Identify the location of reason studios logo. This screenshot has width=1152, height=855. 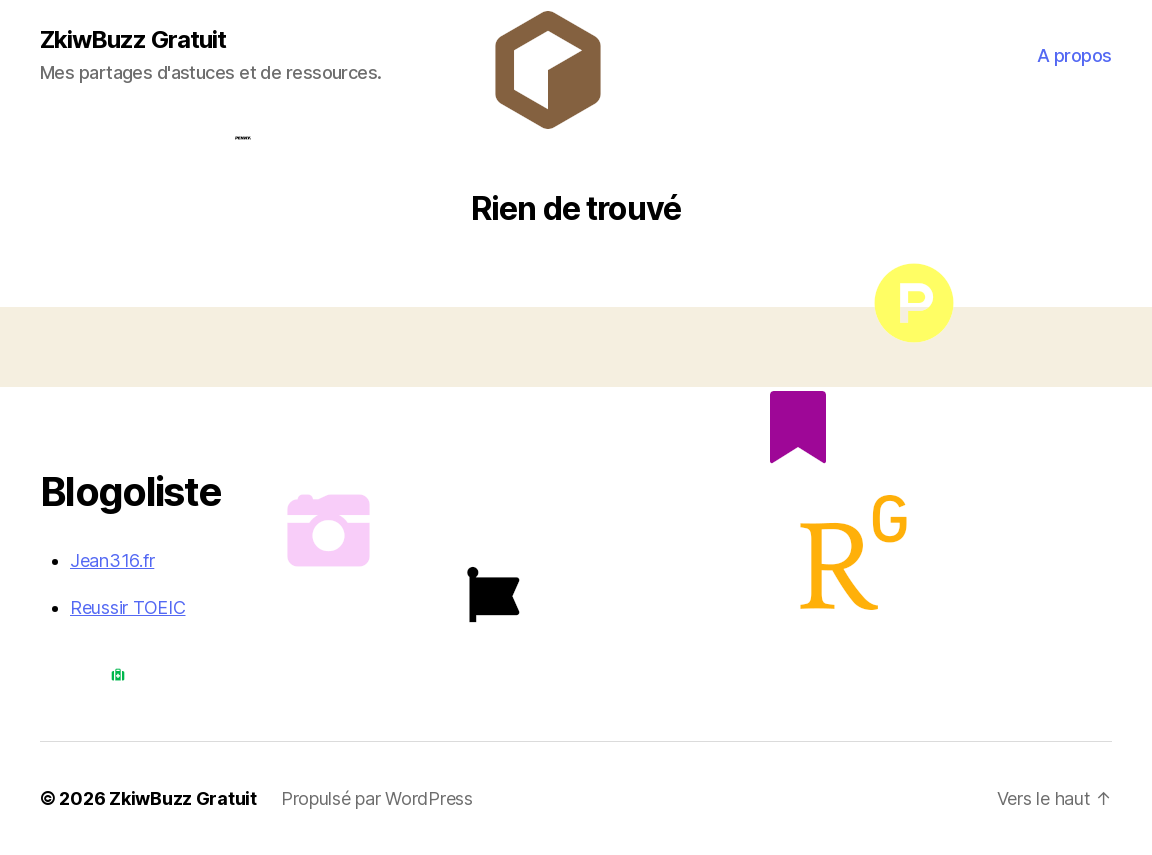
(548, 70).